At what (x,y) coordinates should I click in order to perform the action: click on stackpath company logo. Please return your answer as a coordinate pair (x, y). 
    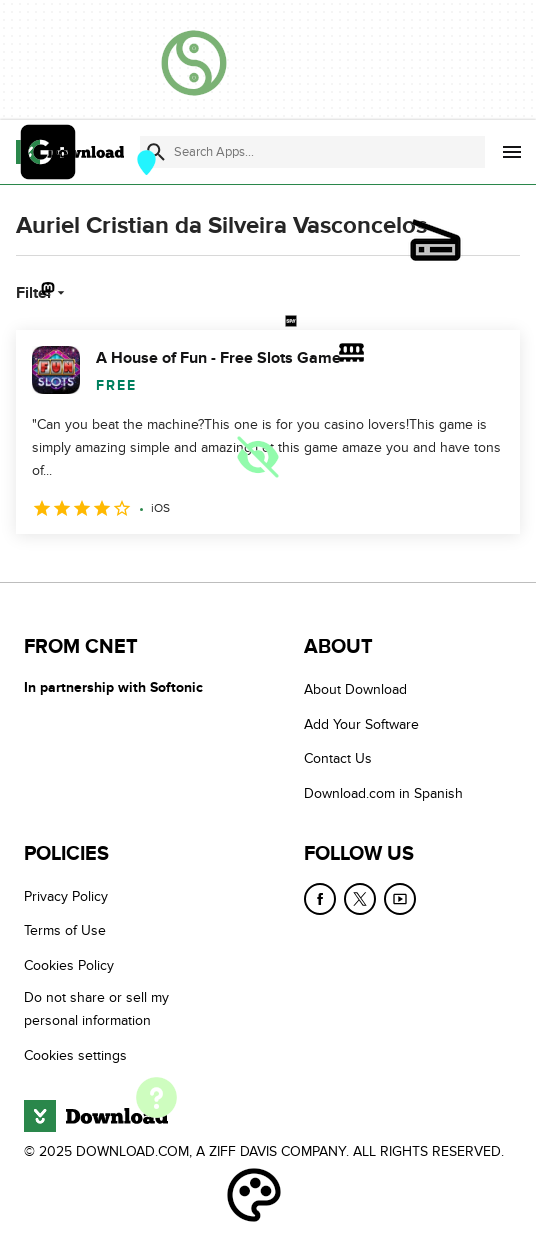
    Looking at the image, I should click on (291, 321).